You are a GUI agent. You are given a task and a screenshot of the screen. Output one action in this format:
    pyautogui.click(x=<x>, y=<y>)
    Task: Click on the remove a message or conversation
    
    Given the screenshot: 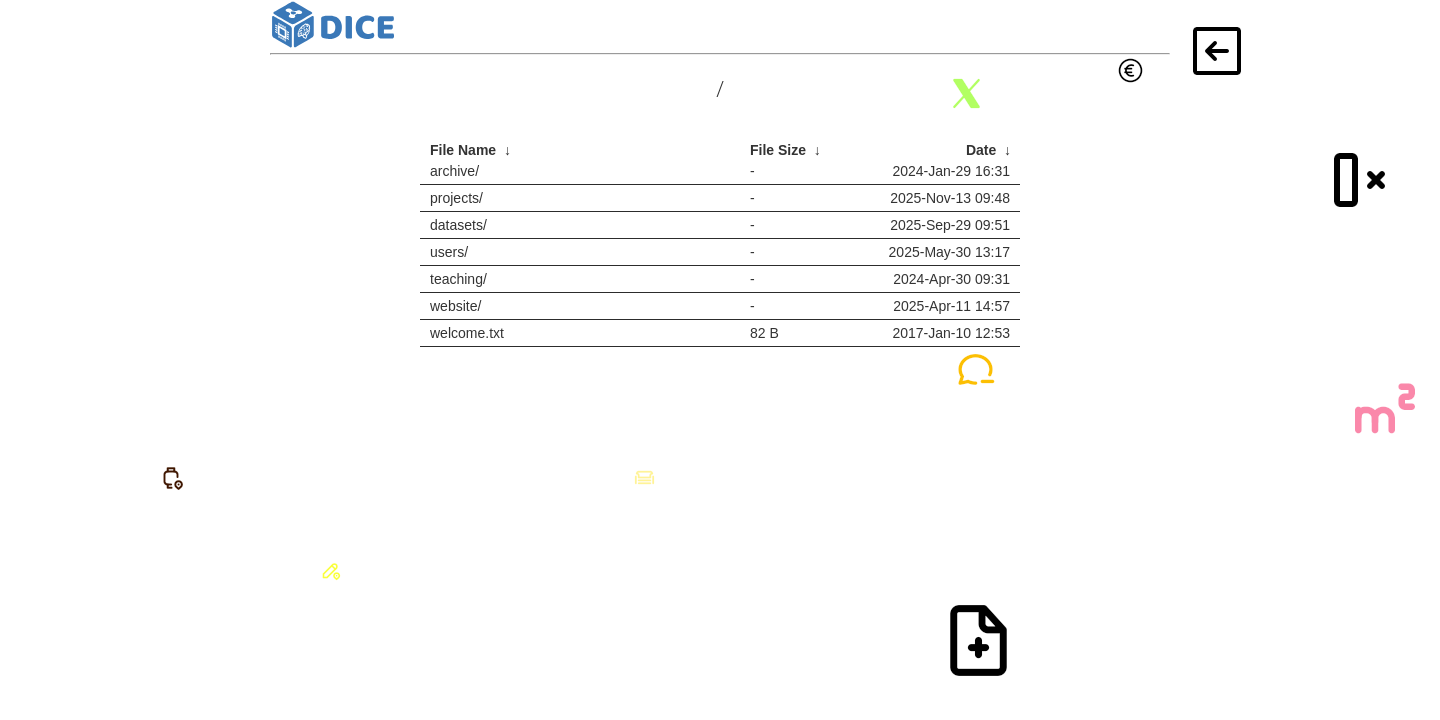 What is the action you would take?
    pyautogui.click(x=975, y=369)
    